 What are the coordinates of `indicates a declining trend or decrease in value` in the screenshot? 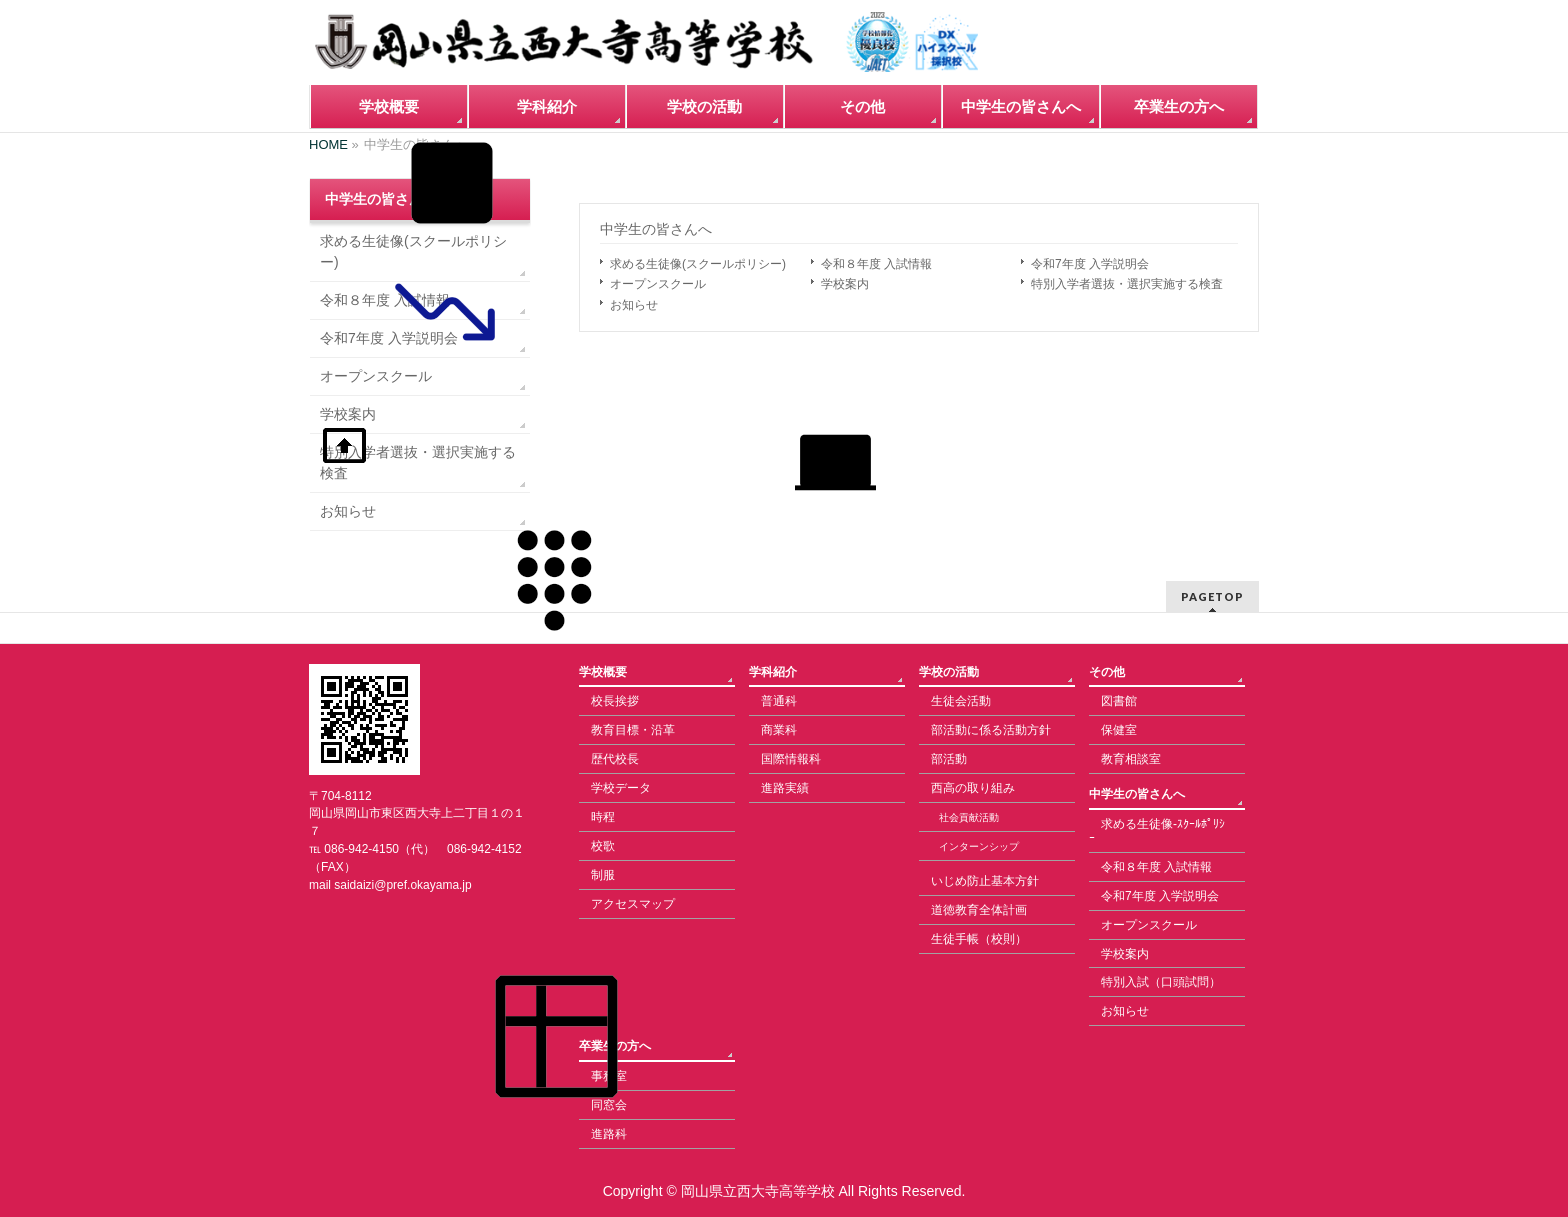 It's located at (445, 312).